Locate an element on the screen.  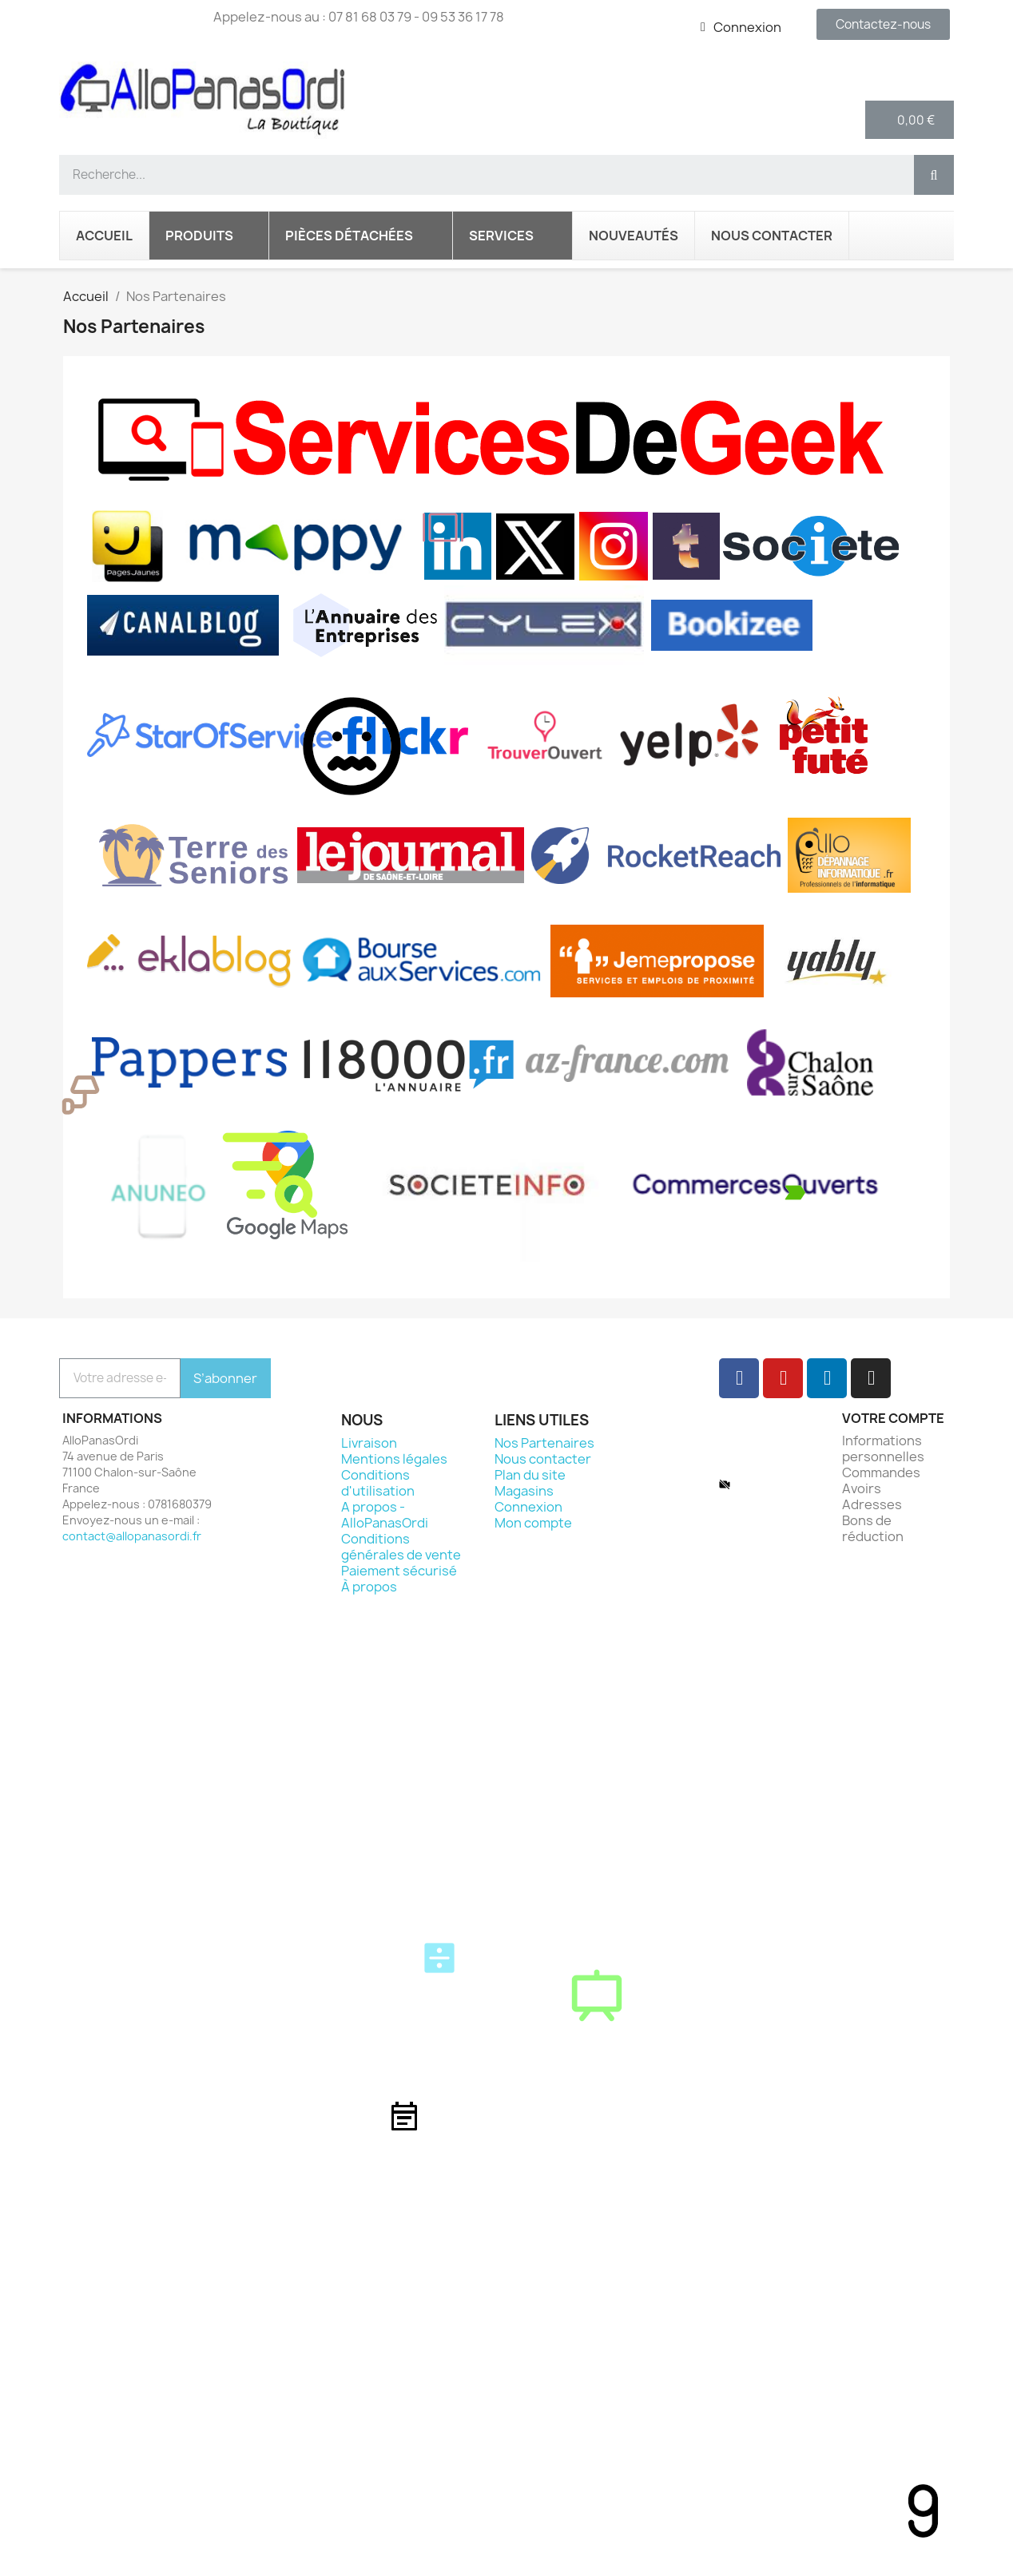
search within filtered results is located at coordinates (265, 1166).